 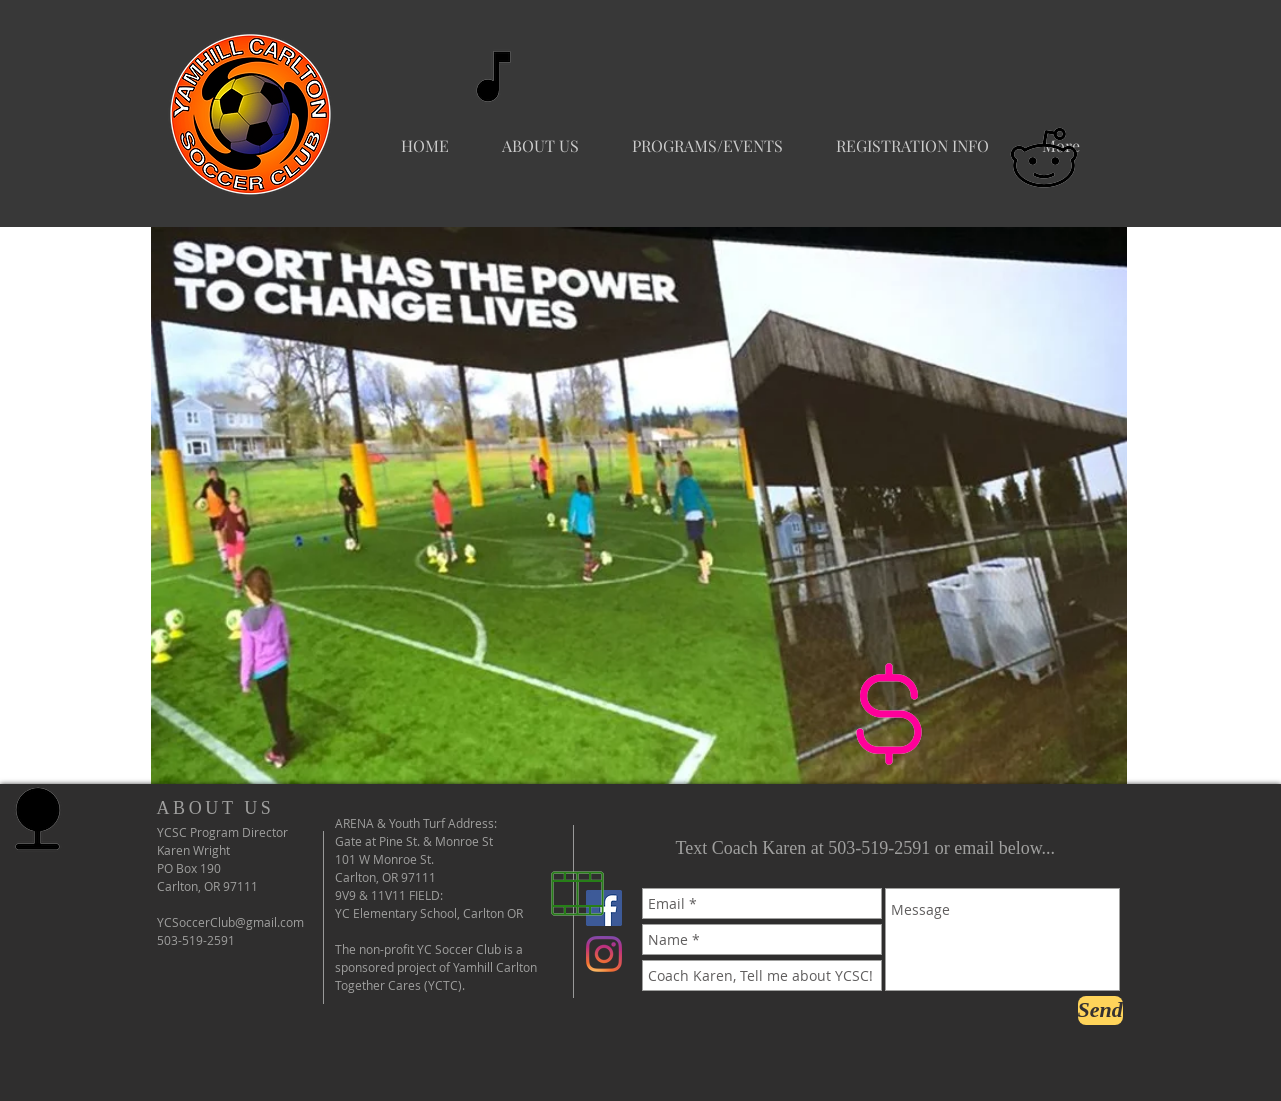 I want to click on view pricing or payment options, so click(x=889, y=714).